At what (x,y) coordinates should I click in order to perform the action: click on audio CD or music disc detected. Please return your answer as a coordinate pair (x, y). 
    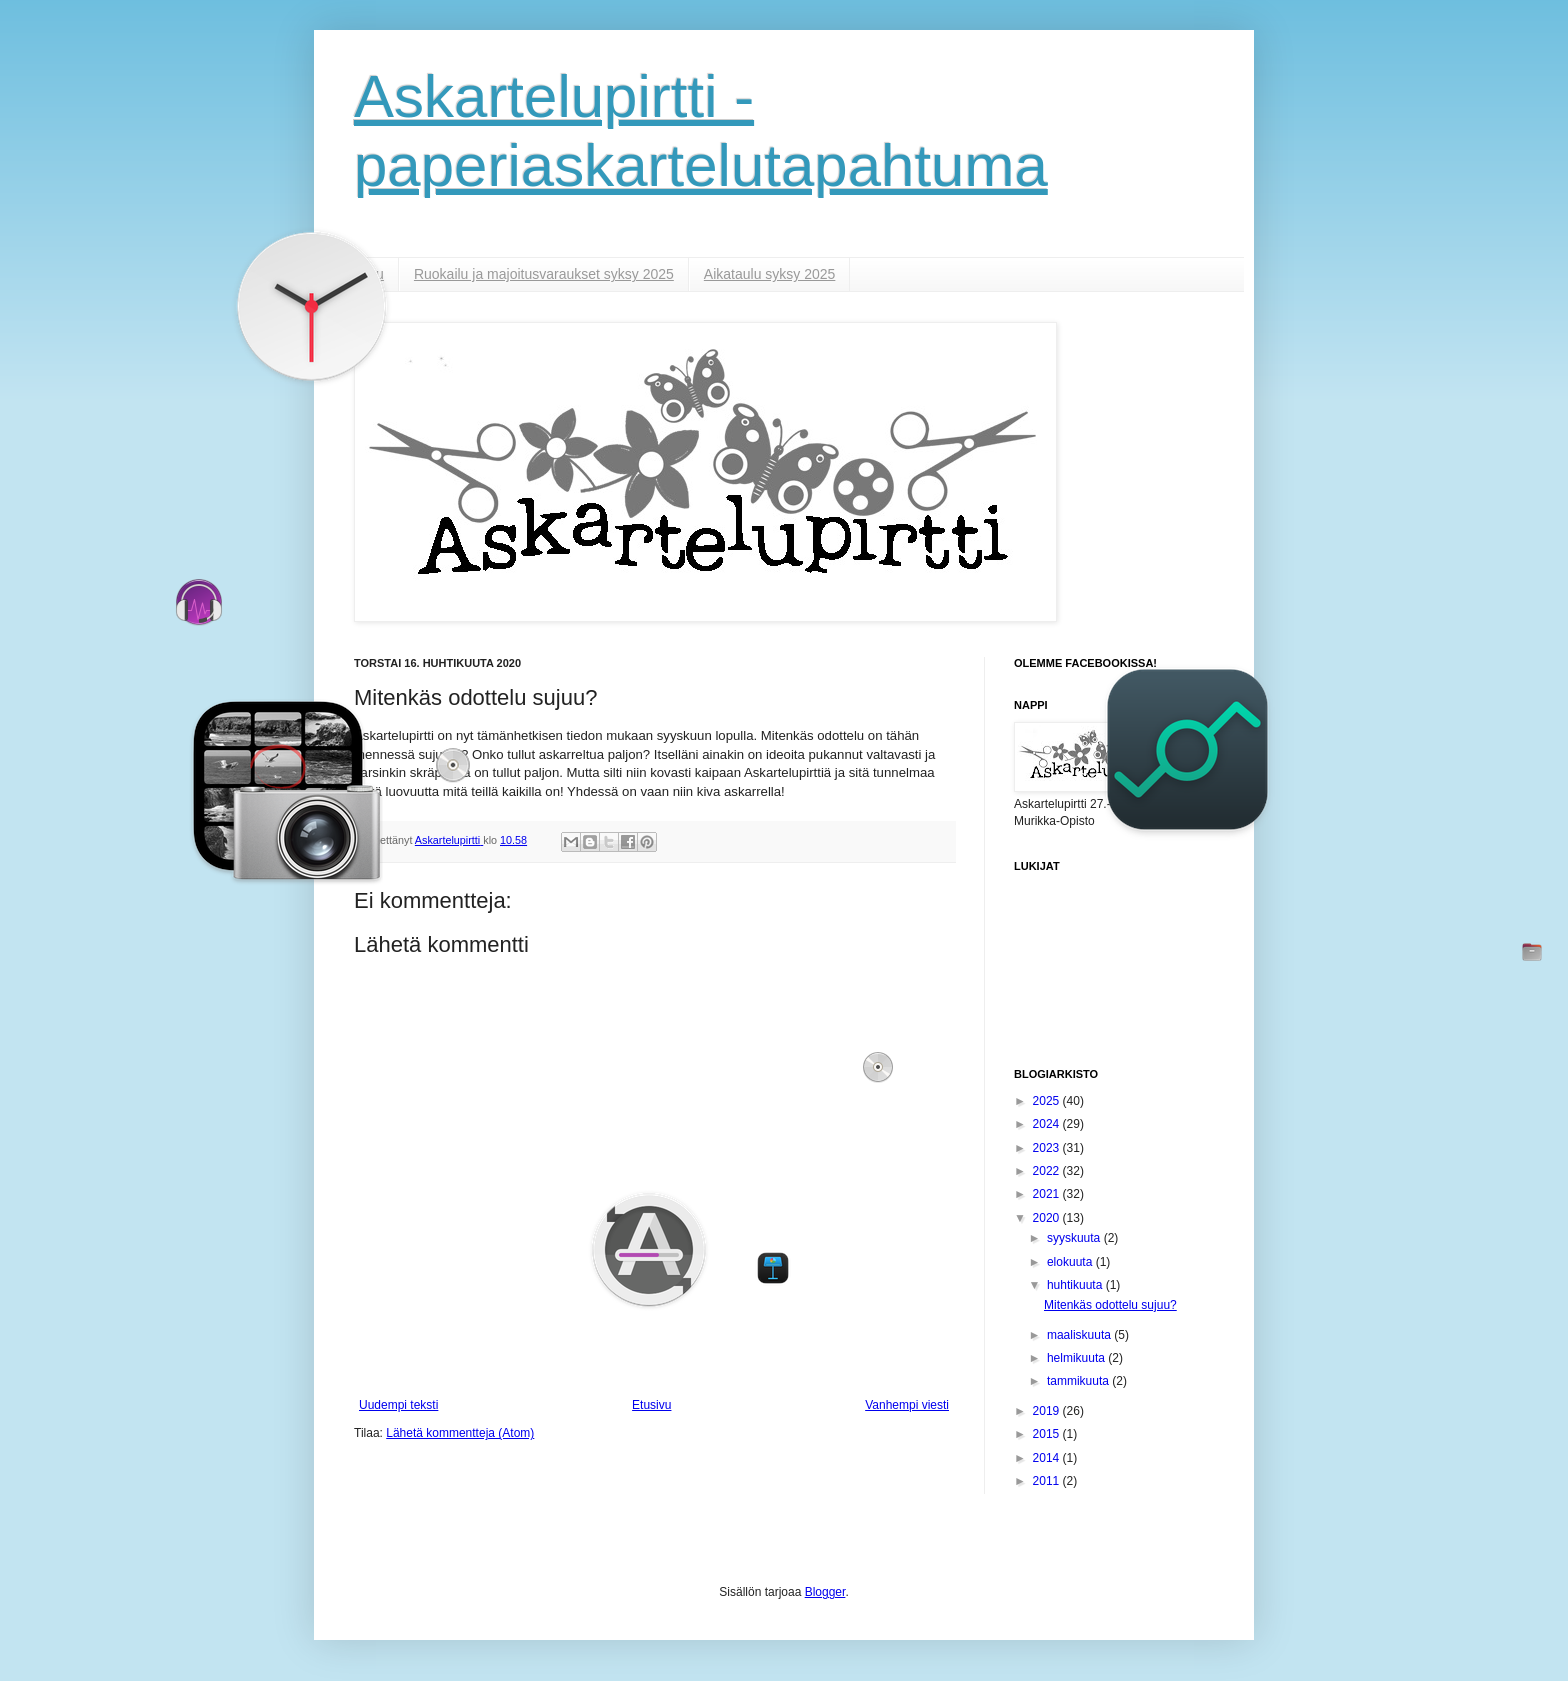
    Looking at the image, I should click on (453, 765).